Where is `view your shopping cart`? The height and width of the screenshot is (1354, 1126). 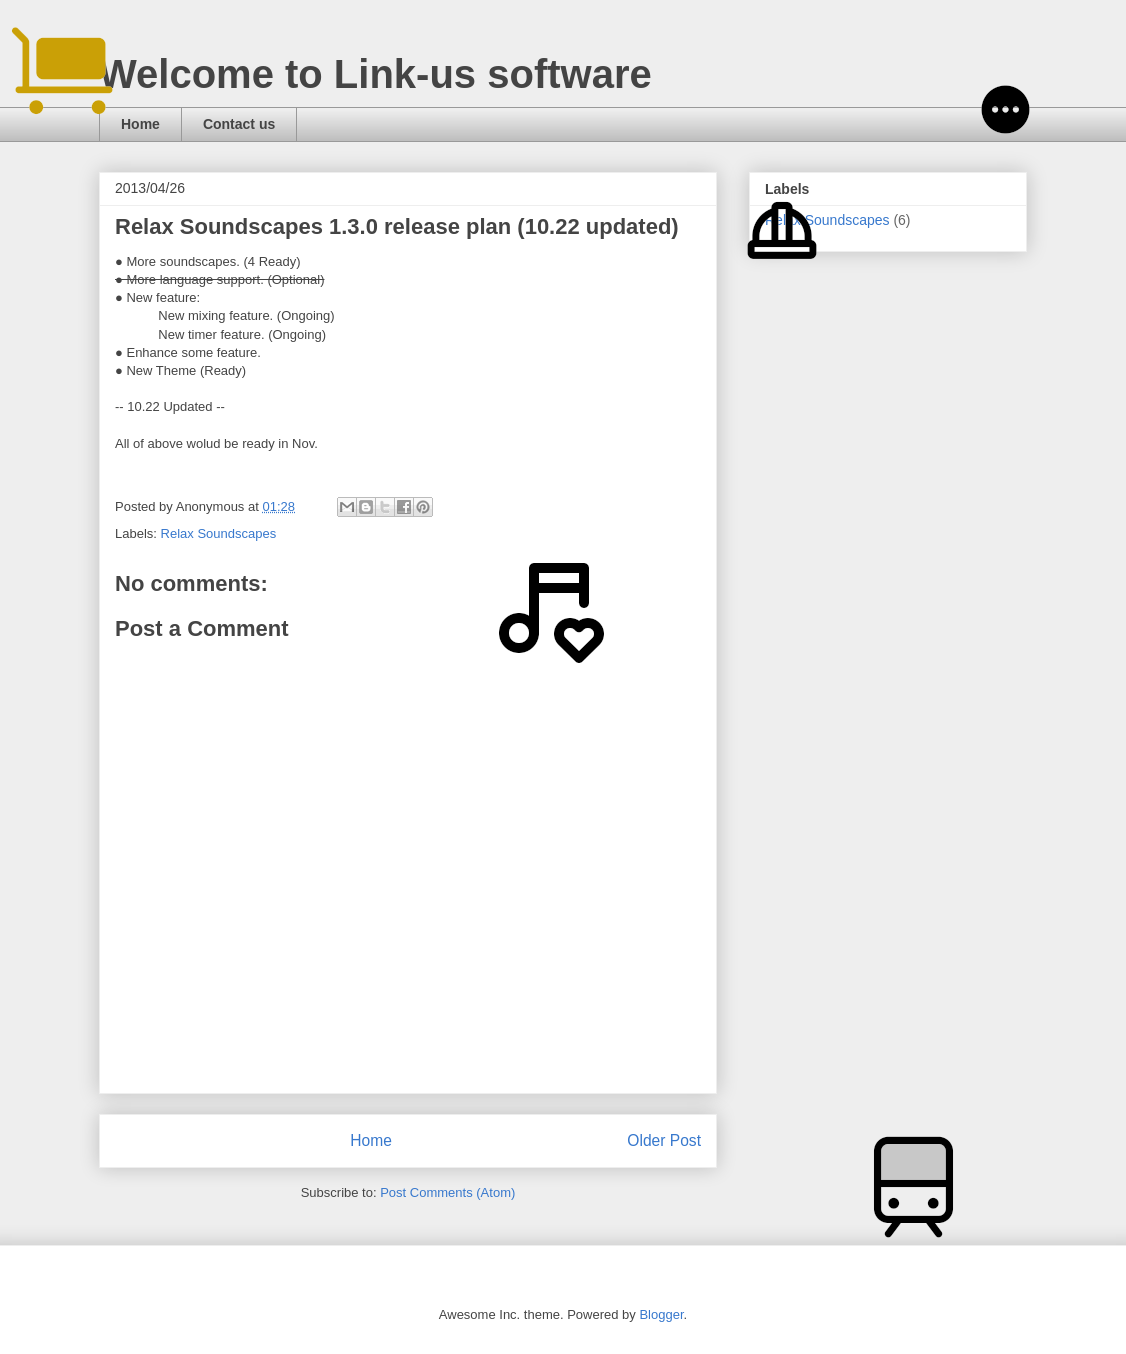
view your shopping cart is located at coordinates (60, 65).